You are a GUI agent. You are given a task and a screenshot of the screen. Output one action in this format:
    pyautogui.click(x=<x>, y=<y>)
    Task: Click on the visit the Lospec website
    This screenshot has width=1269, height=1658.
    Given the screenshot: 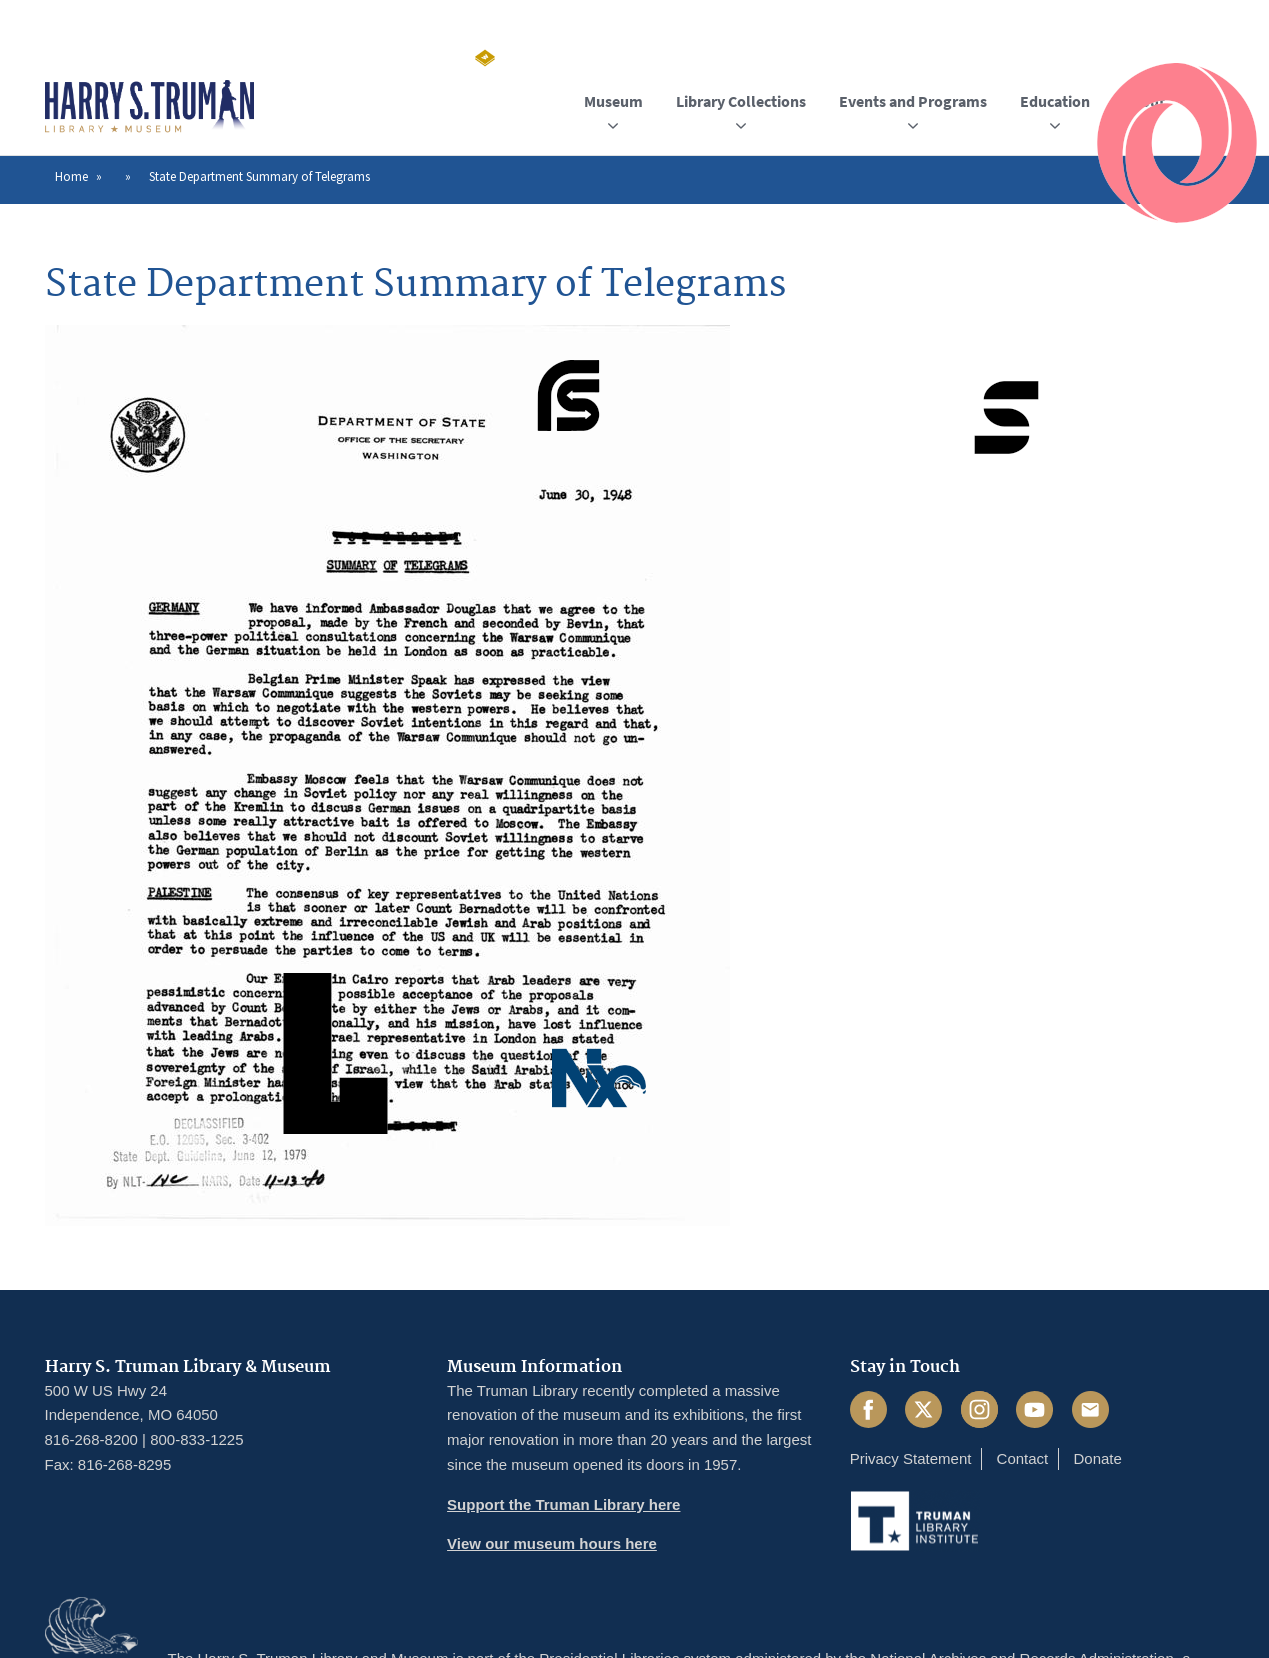 What is the action you would take?
    pyautogui.click(x=335, y=1053)
    